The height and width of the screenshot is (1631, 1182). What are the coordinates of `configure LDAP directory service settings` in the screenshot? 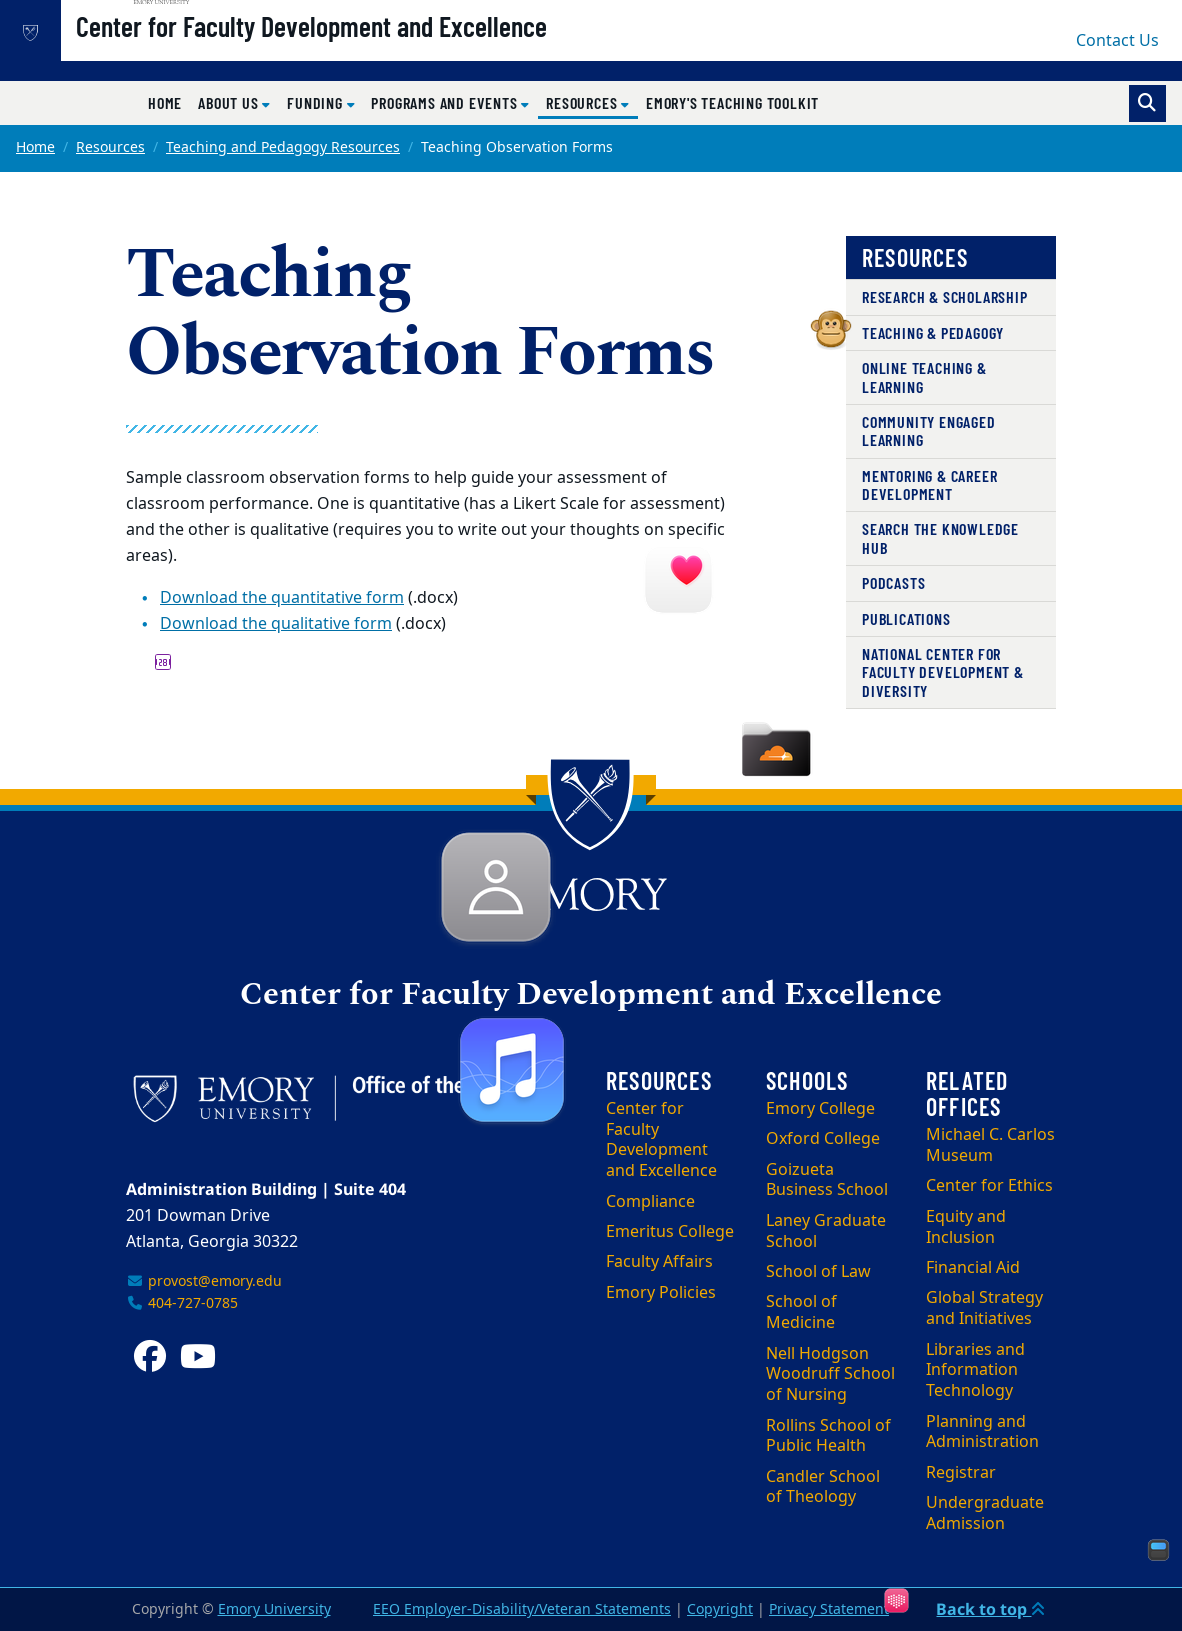 It's located at (496, 889).